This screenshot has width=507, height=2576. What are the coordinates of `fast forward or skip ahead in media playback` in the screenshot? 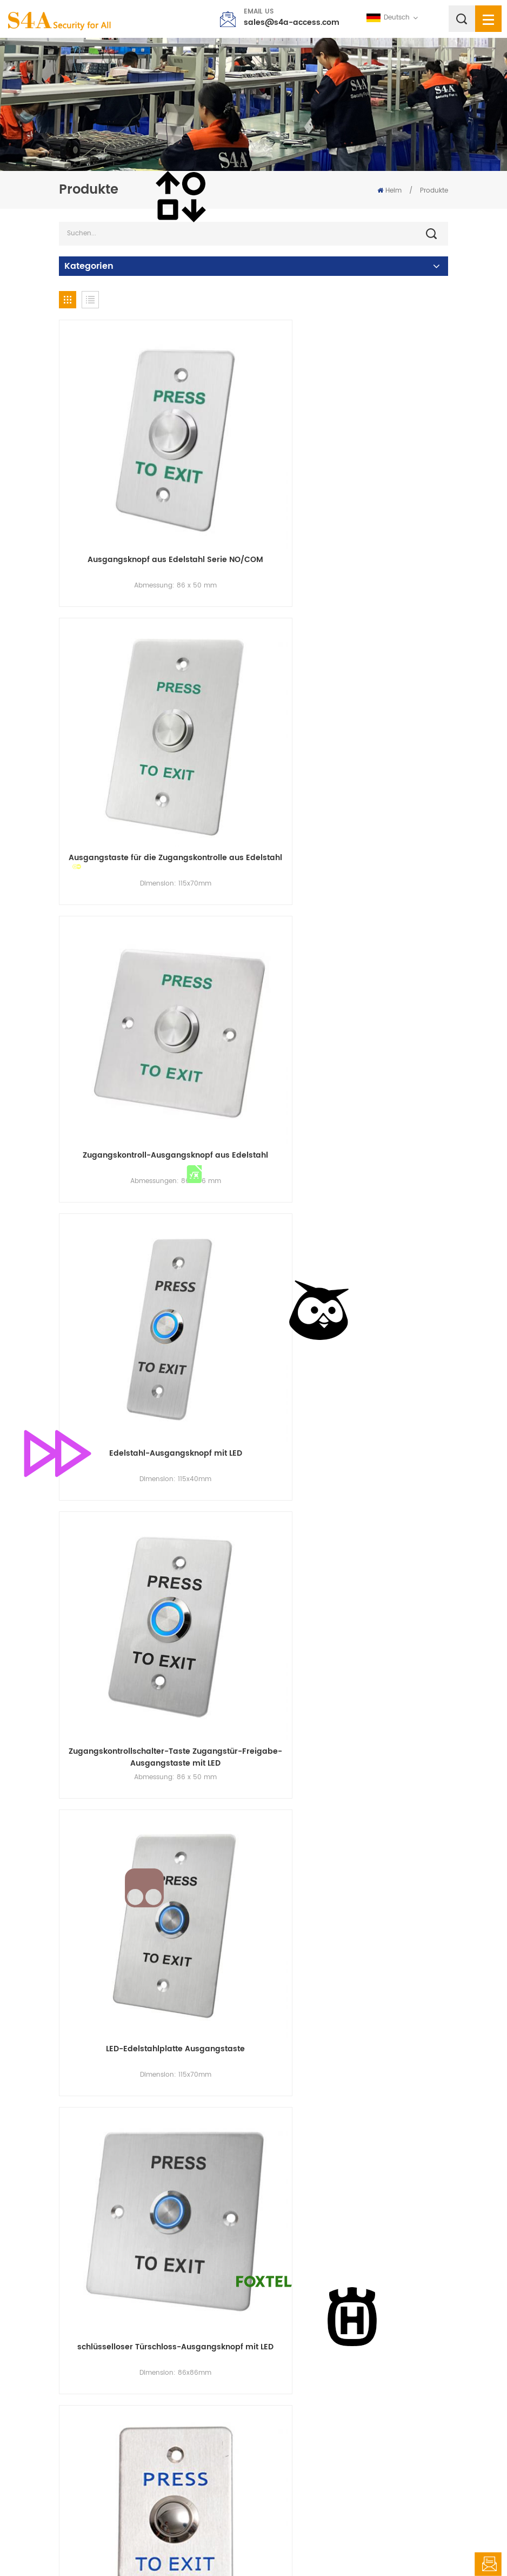 It's located at (55, 1454).